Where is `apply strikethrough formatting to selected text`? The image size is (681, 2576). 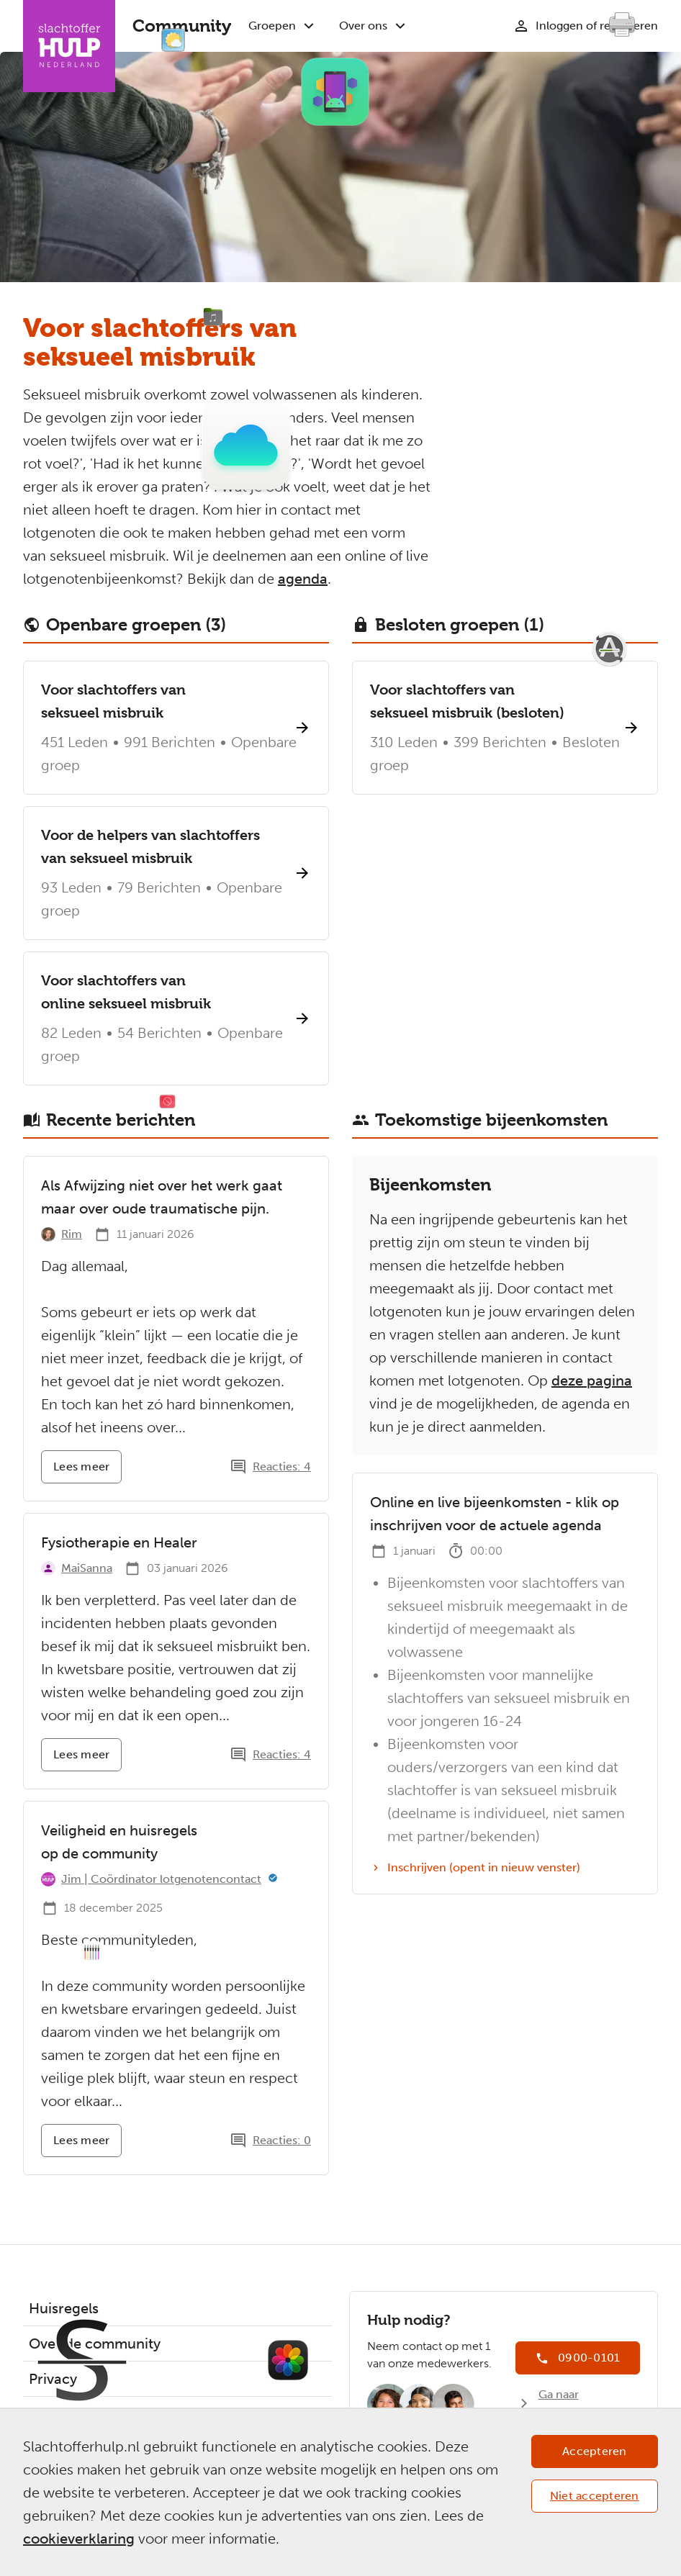 apply strikethrough formatting to selected text is located at coordinates (82, 2362).